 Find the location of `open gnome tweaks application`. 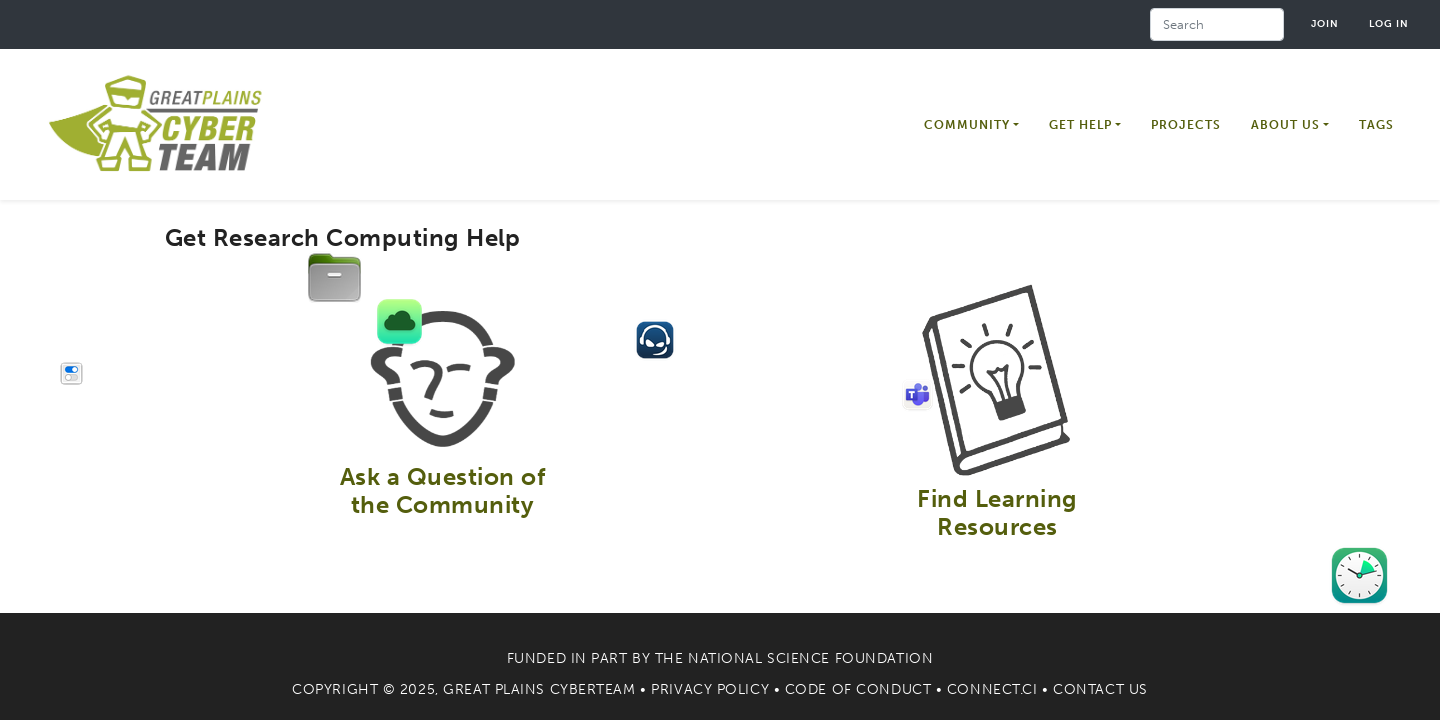

open gnome tweaks application is located at coordinates (71, 373).